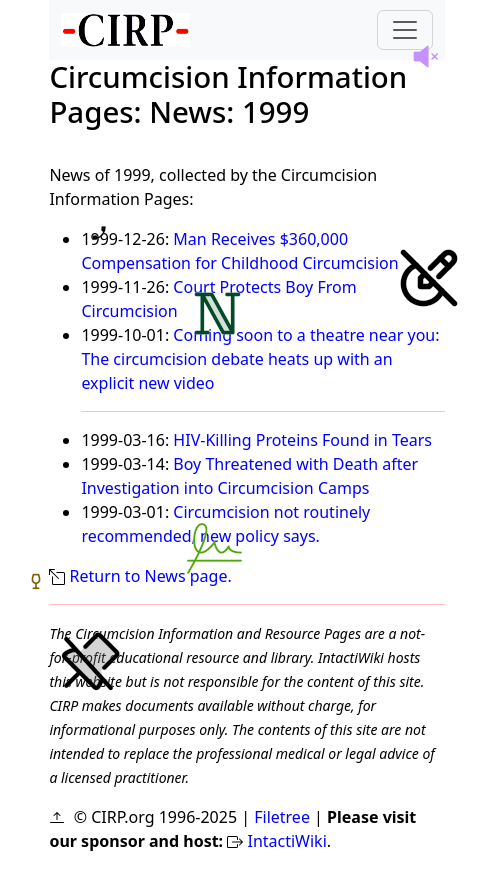  What do you see at coordinates (217, 313) in the screenshot?
I see `open notion app` at bounding box center [217, 313].